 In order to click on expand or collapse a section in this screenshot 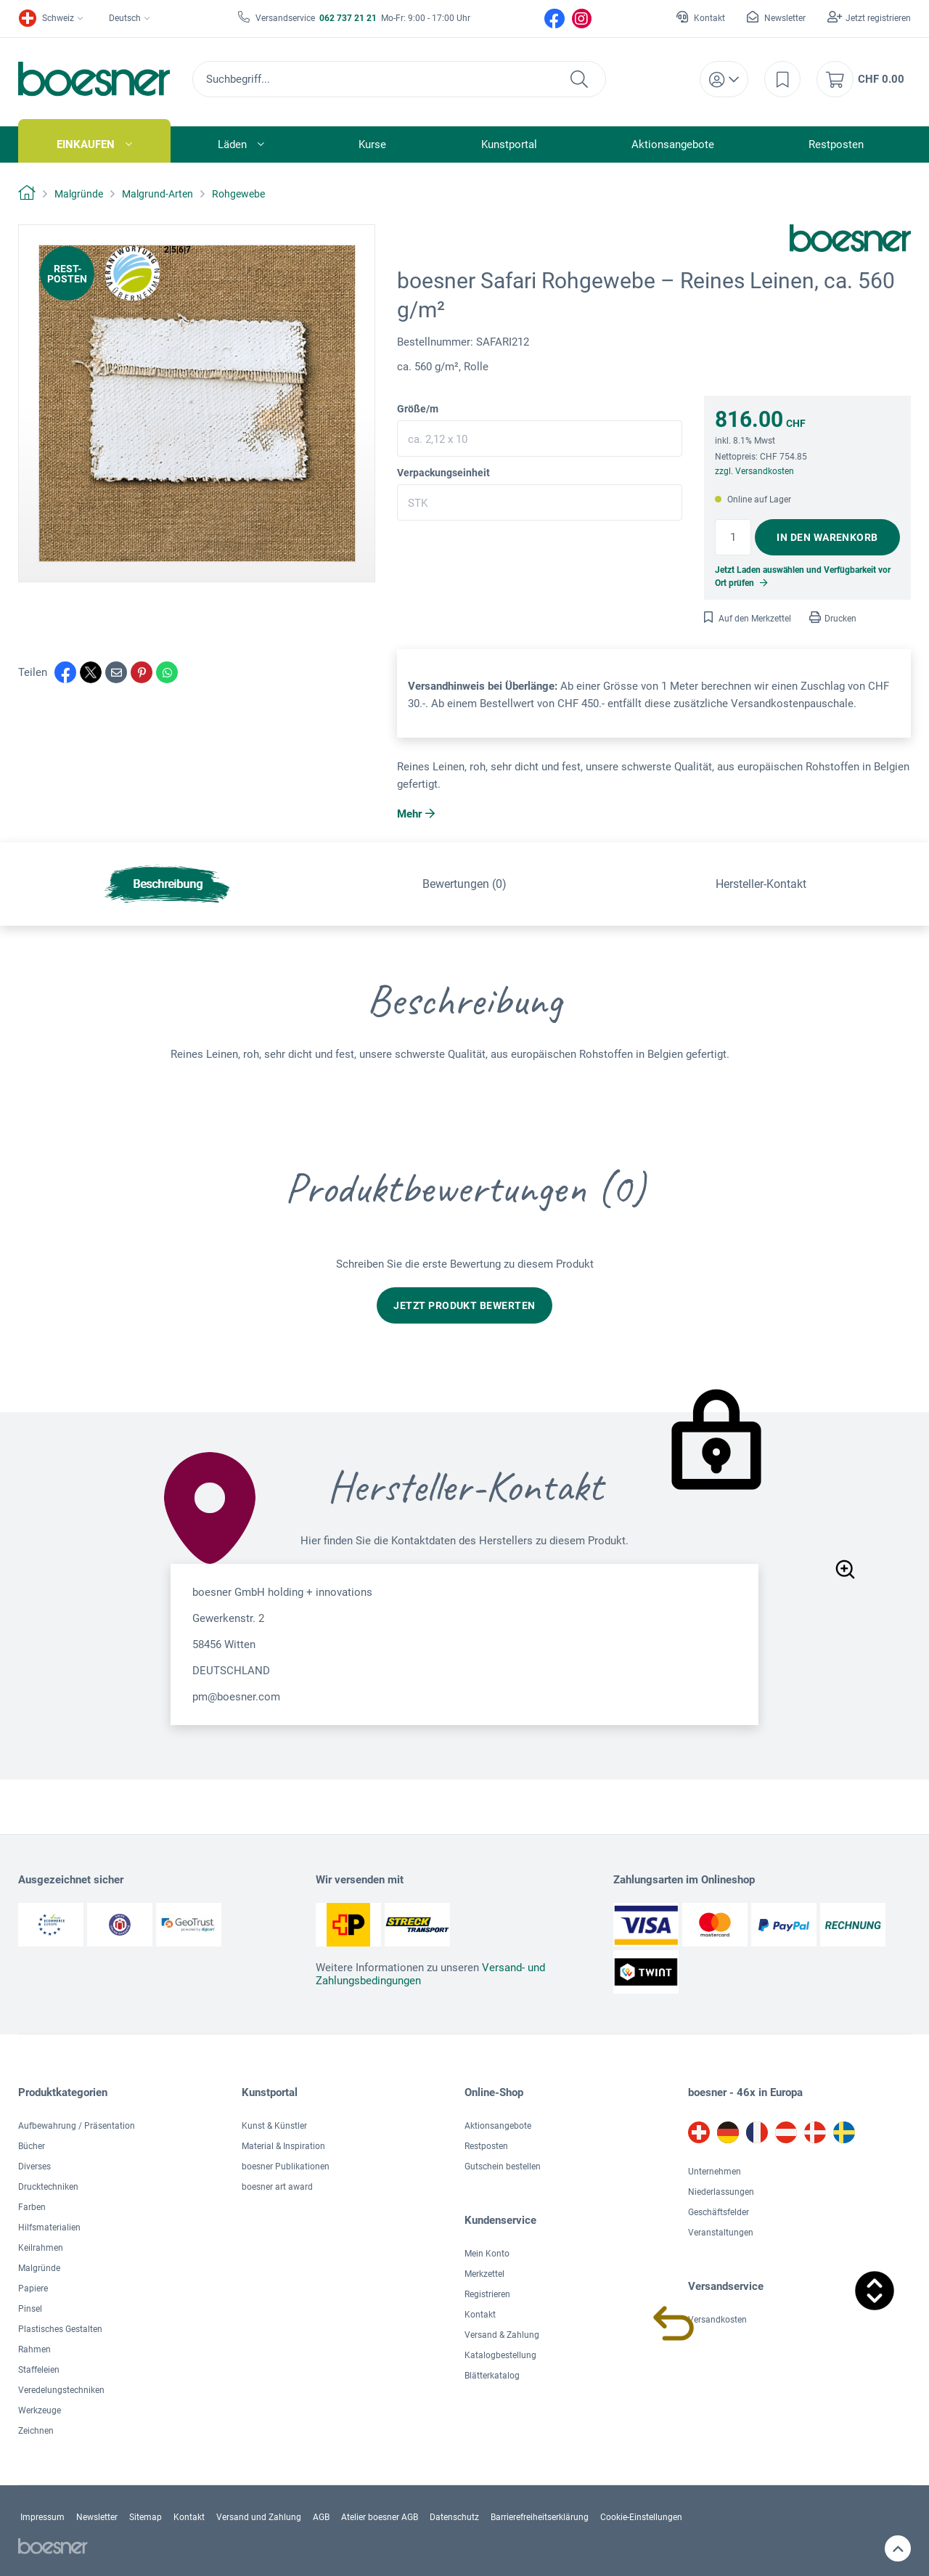, I will do `click(875, 2291)`.